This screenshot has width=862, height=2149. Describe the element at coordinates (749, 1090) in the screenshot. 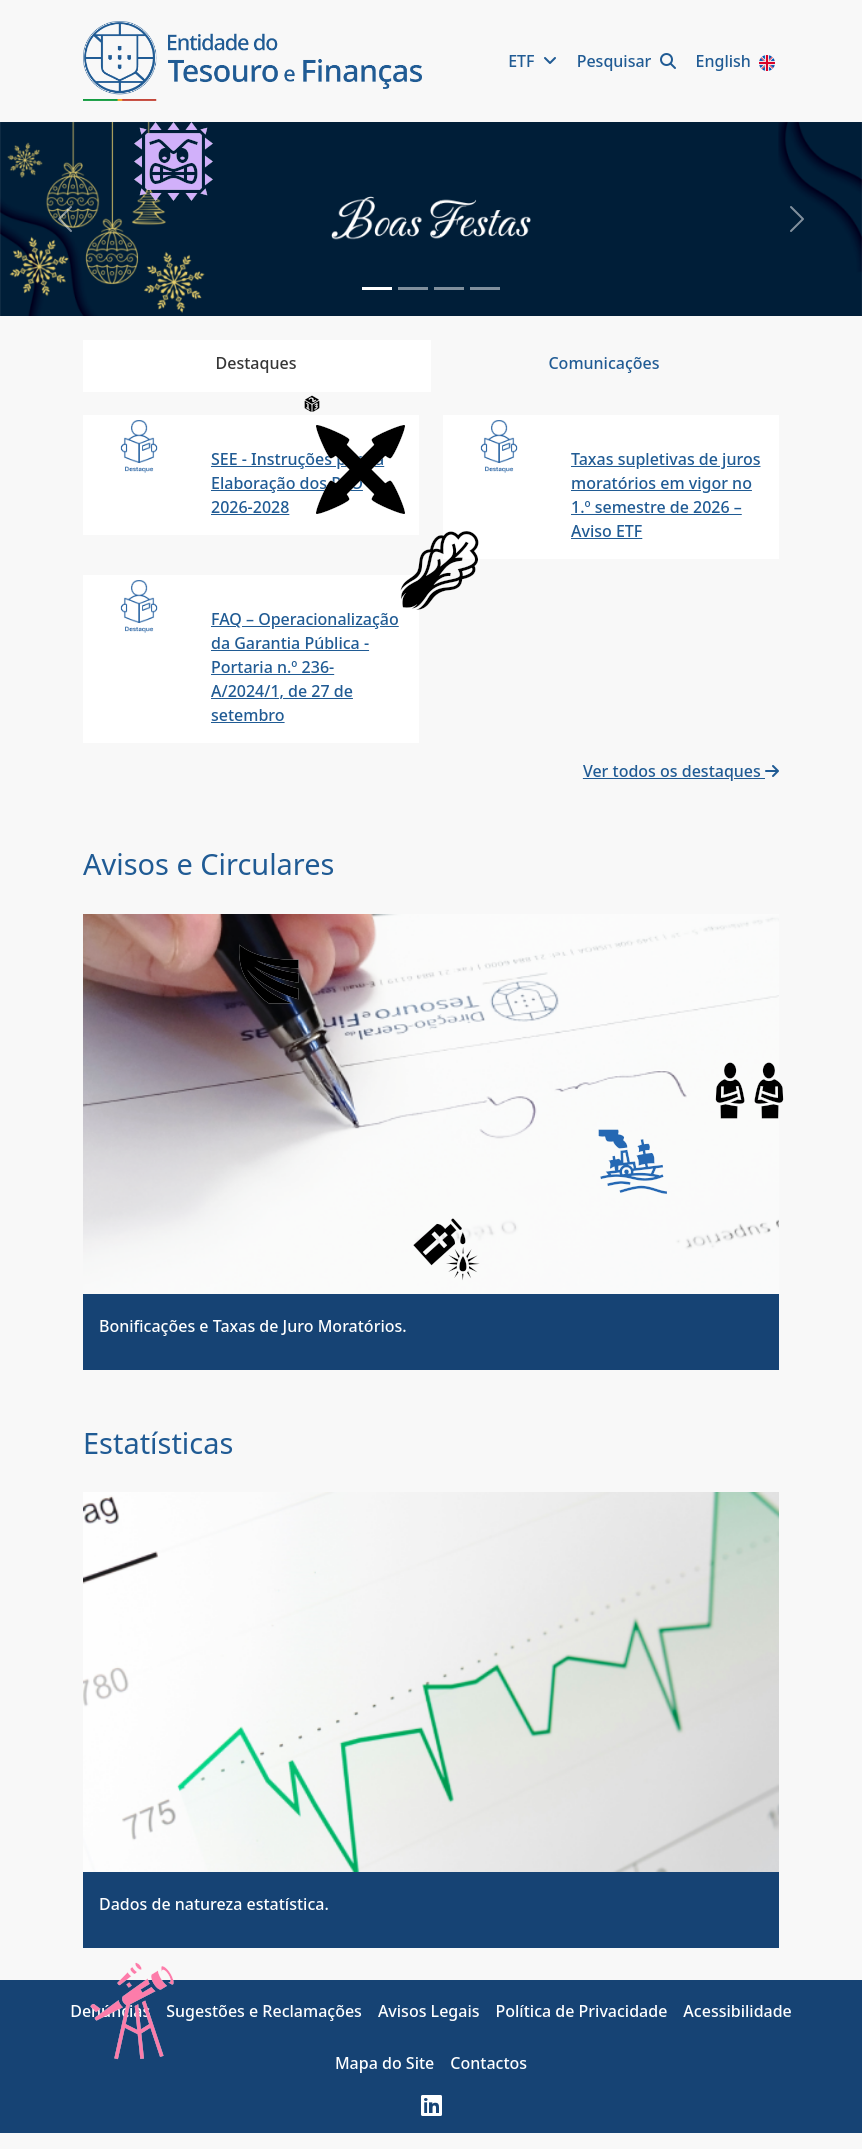

I see `start a face-to-face meeting or video call` at that location.